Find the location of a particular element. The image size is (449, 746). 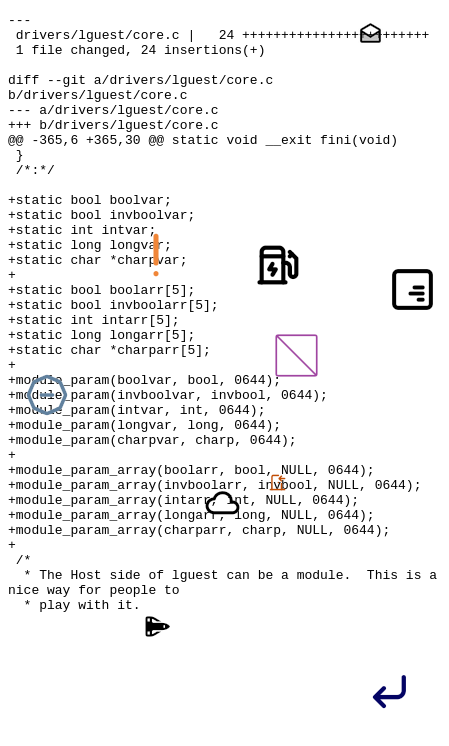

access space or aerospace-related content is located at coordinates (158, 626).